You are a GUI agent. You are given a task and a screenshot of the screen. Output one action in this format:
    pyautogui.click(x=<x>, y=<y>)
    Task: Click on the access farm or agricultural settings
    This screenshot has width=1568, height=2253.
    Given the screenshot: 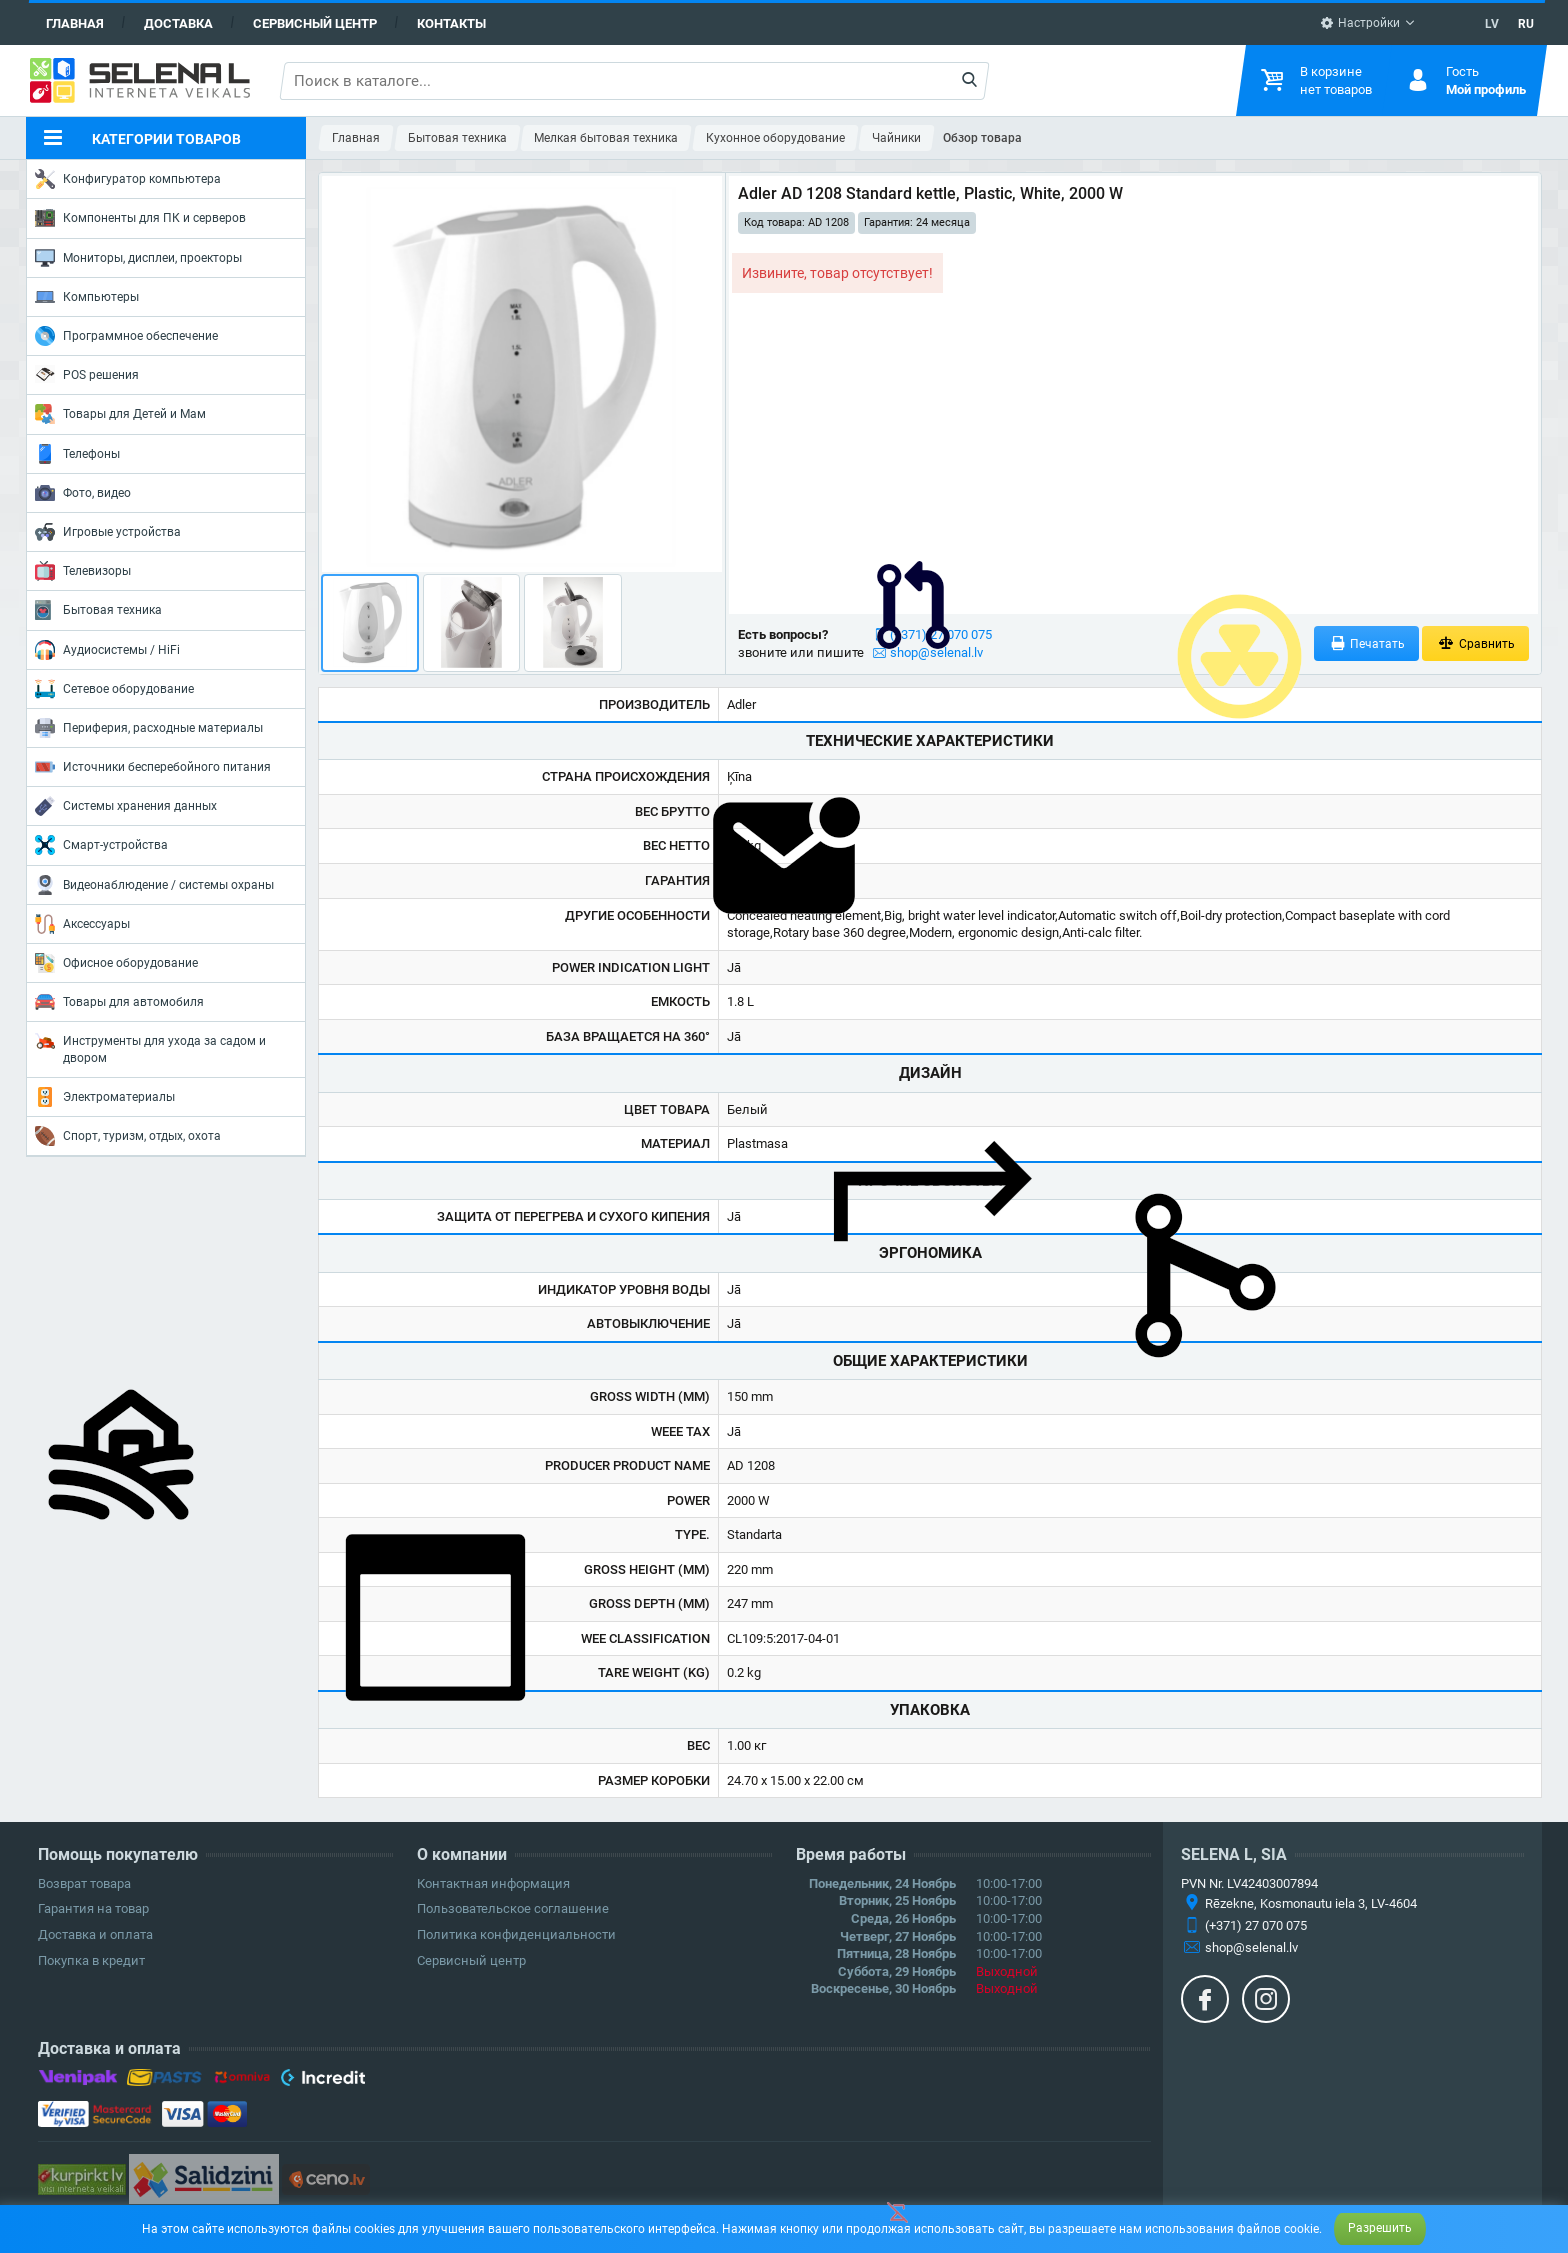 What is the action you would take?
    pyautogui.click(x=121, y=1457)
    